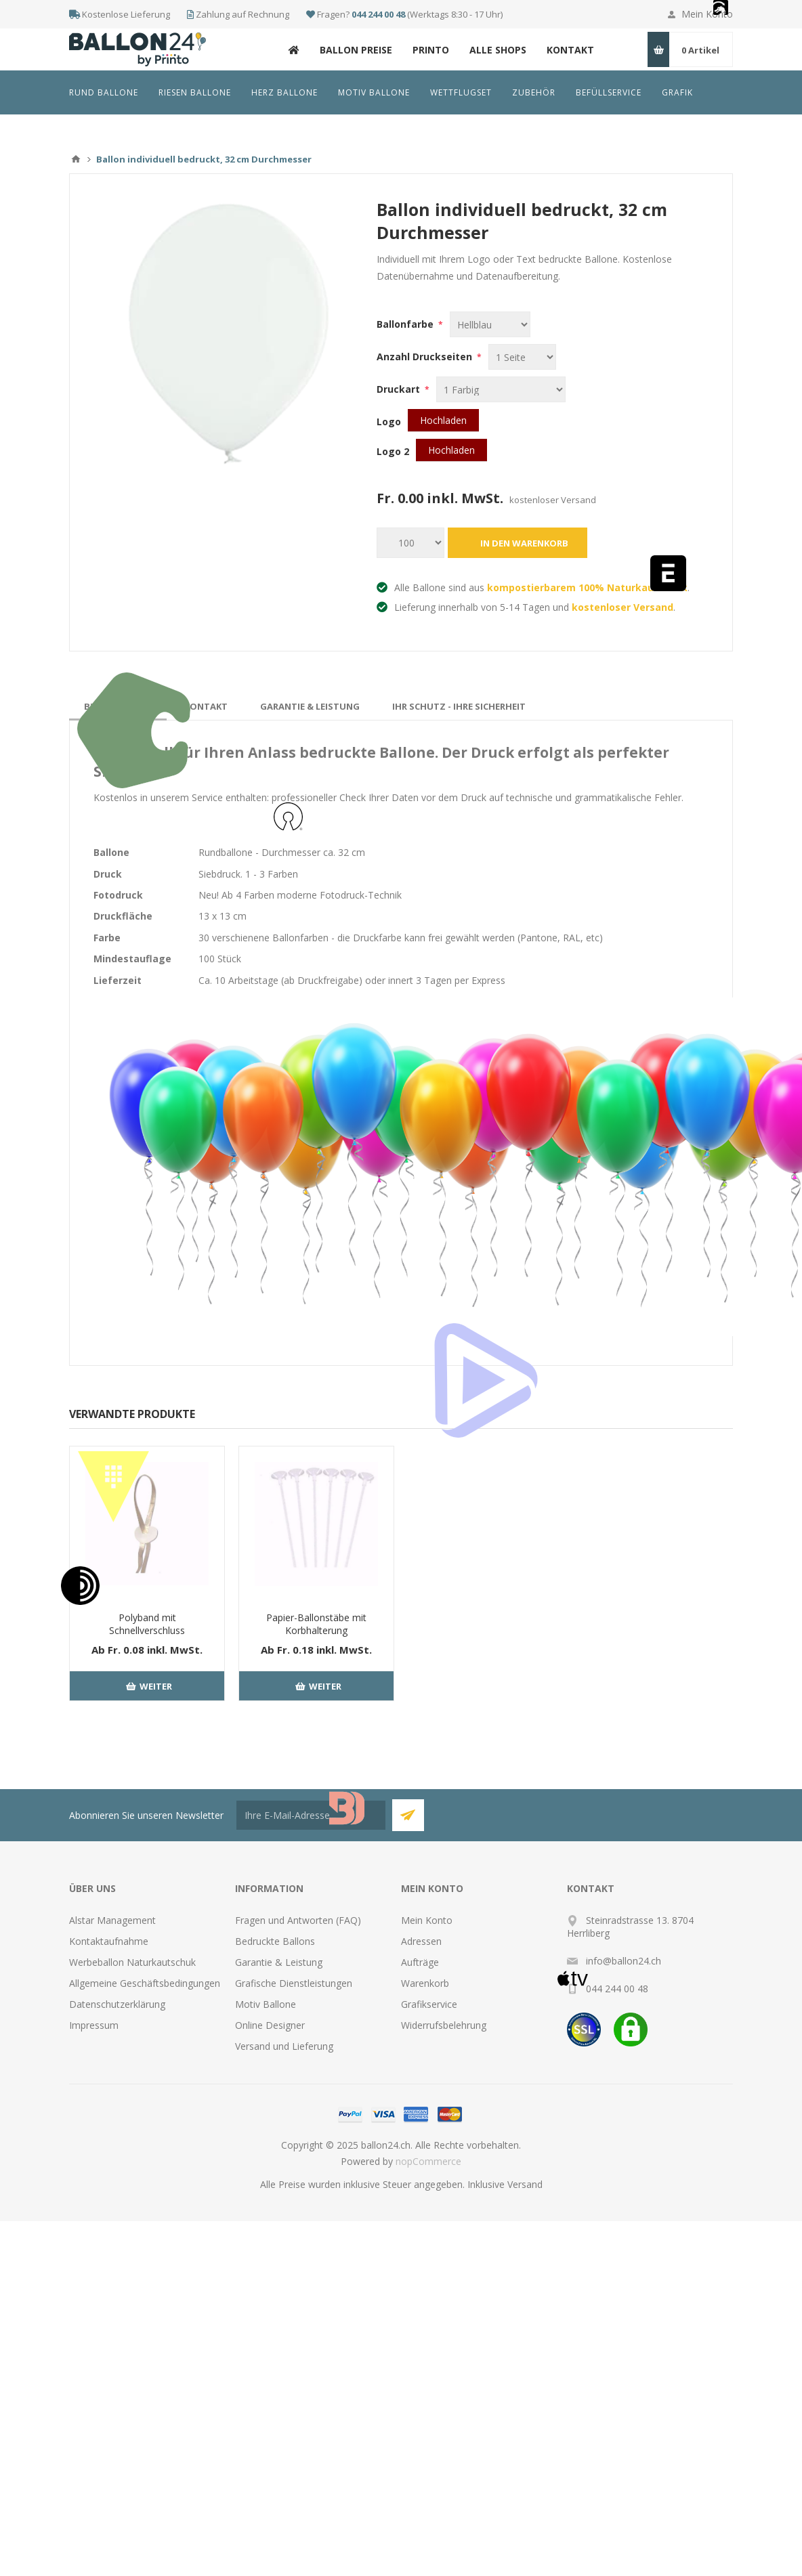 This screenshot has width=802, height=2576. What do you see at coordinates (721, 7) in the screenshot?
I see `open LightBurn laser cutting software` at bounding box center [721, 7].